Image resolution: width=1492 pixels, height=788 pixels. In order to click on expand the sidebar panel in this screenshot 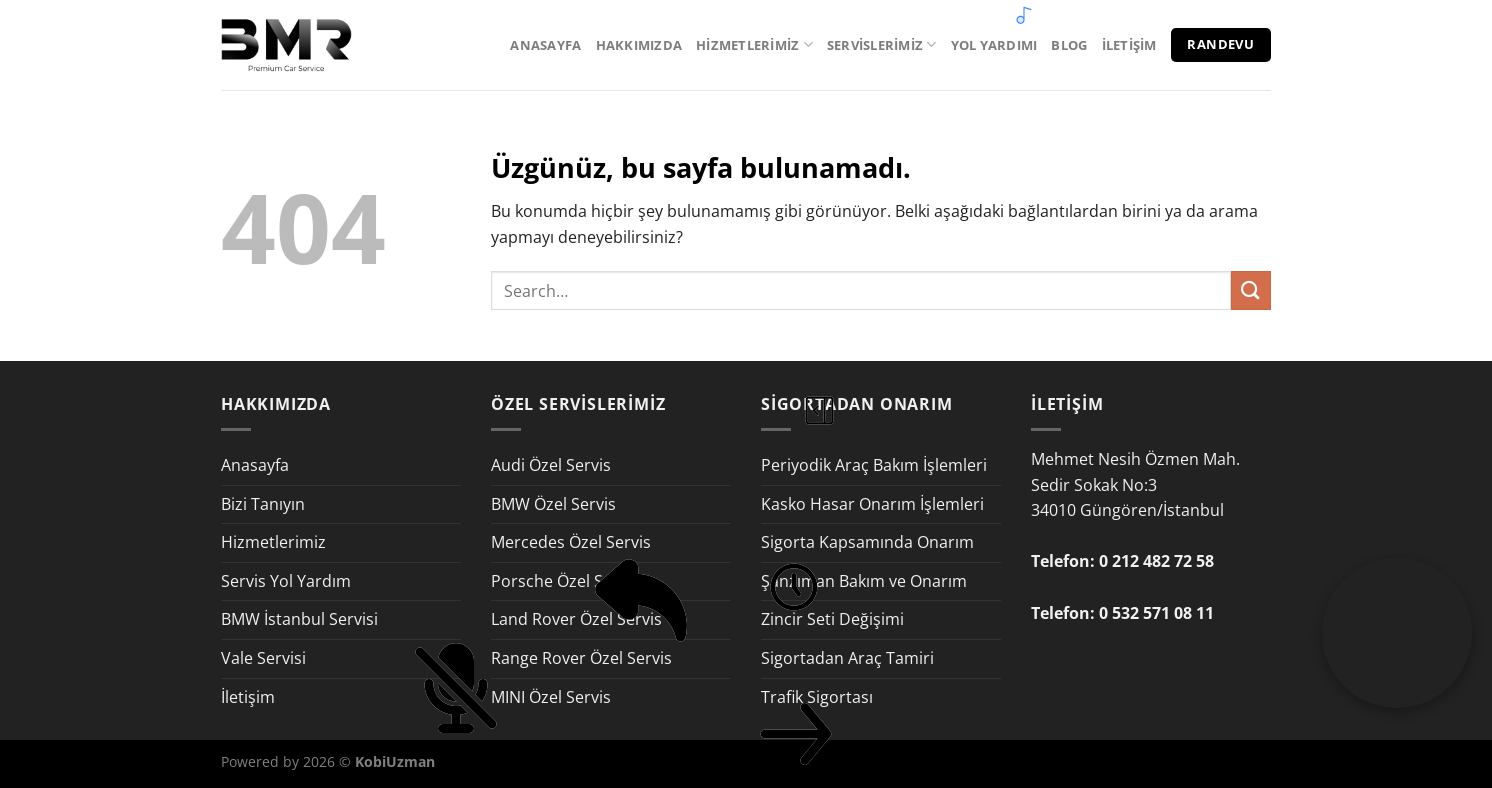, I will do `click(819, 410)`.